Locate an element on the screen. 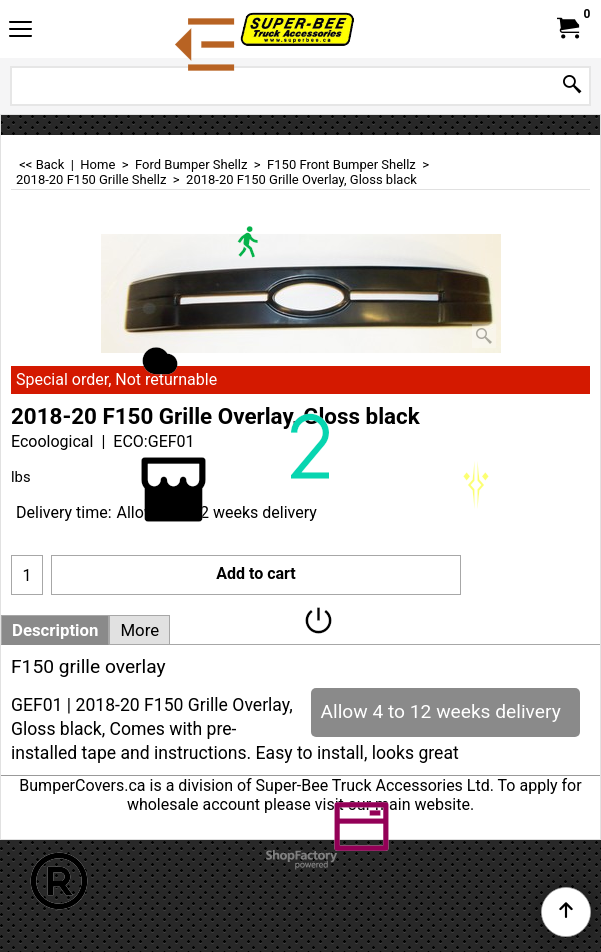 The height and width of the screenshot is (952, 601). indicates cloudy weather conditions is located at coordinates (160, 360).